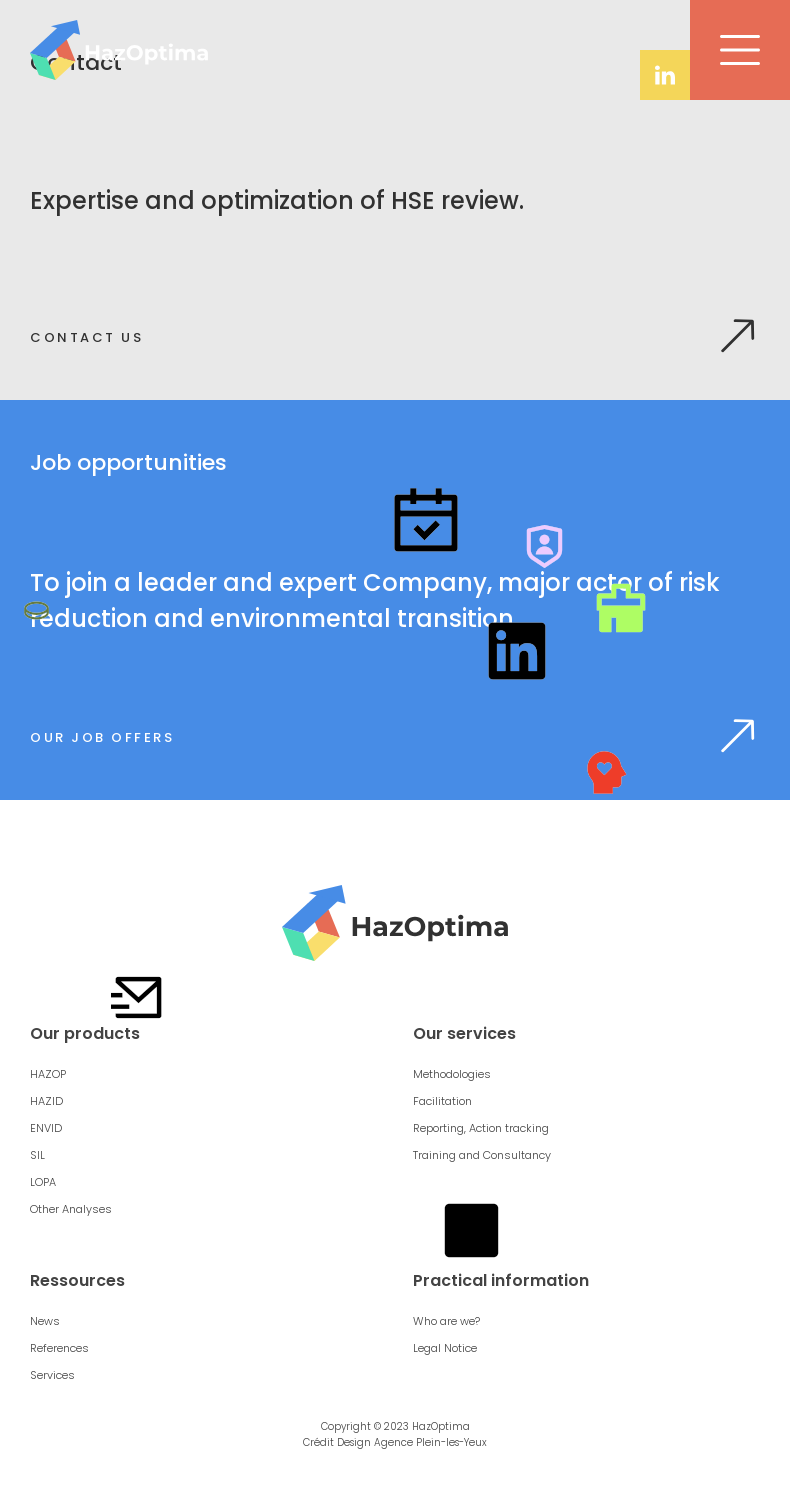  What do you see at coordinates (36, 610) in the screenshot?
I see `view your coin balance or currency` at bounding box center [36, 610].